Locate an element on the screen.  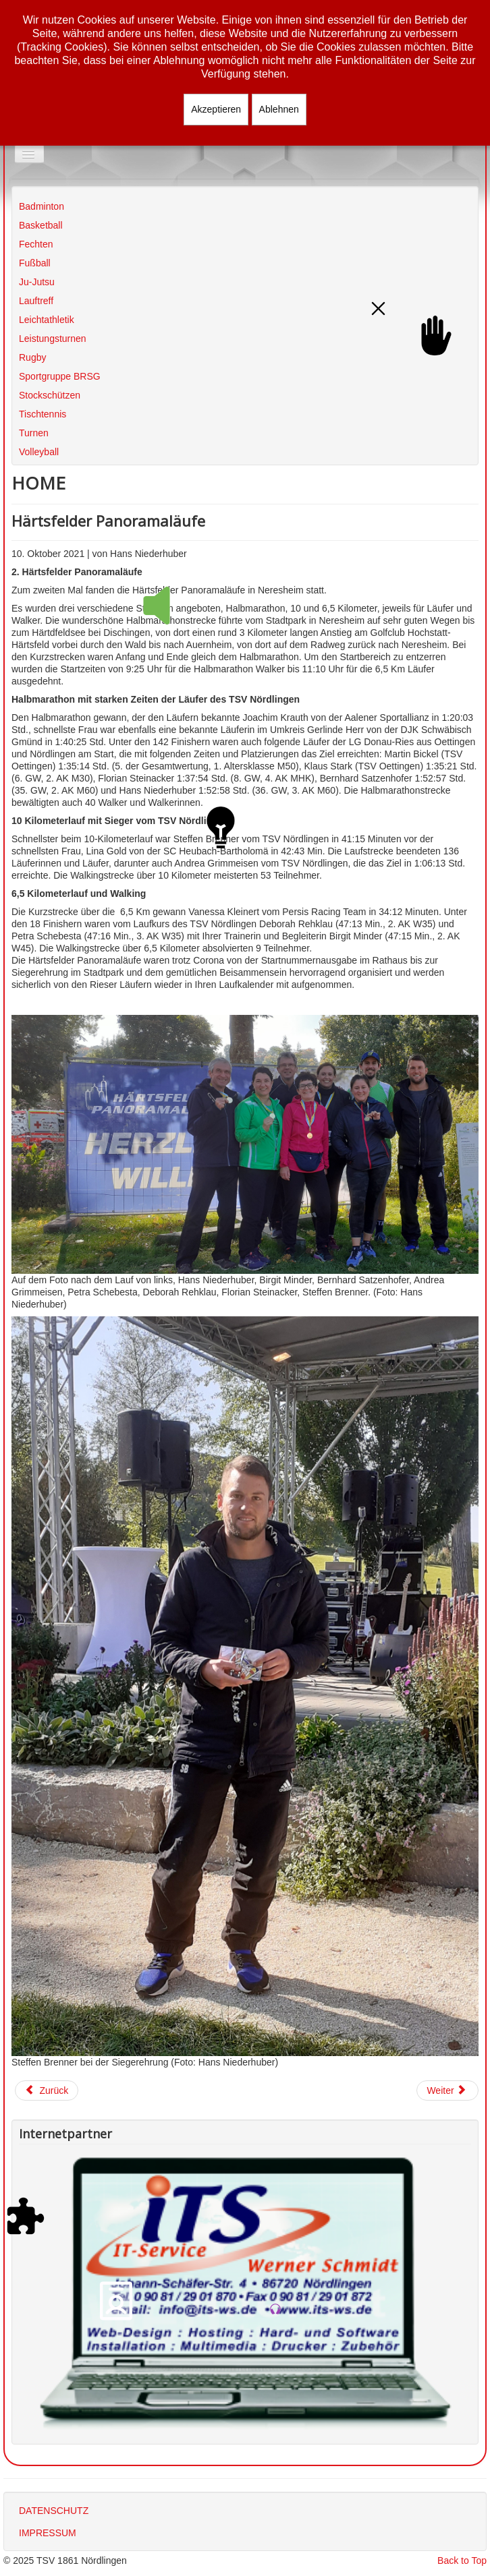
contact customer support is located at coordinates (275, 2309).